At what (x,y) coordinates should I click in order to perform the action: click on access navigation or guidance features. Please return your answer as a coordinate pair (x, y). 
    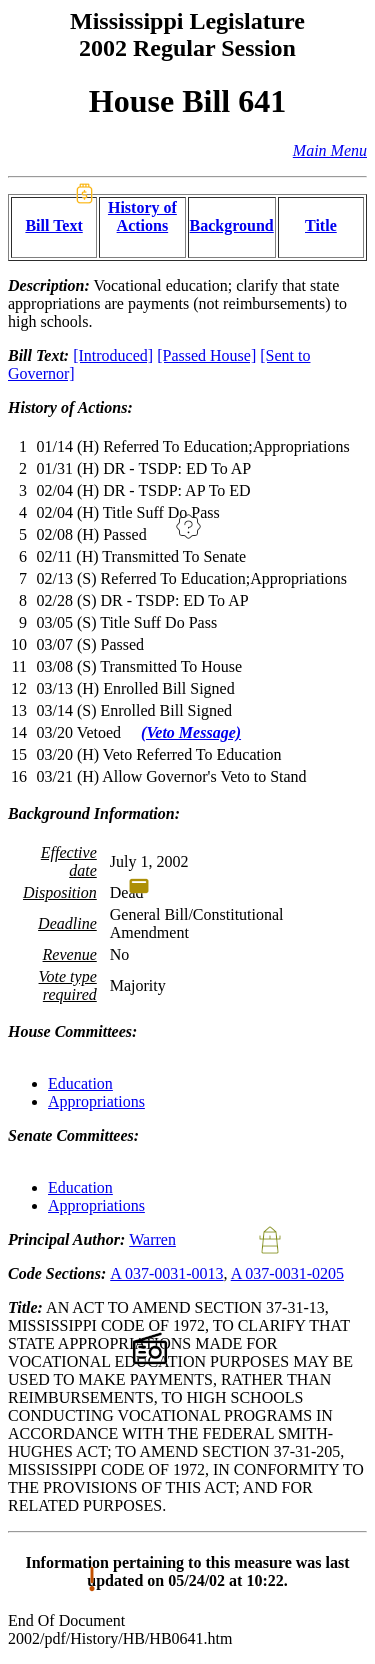
    Looking at the image, I should click on (270, 1241).